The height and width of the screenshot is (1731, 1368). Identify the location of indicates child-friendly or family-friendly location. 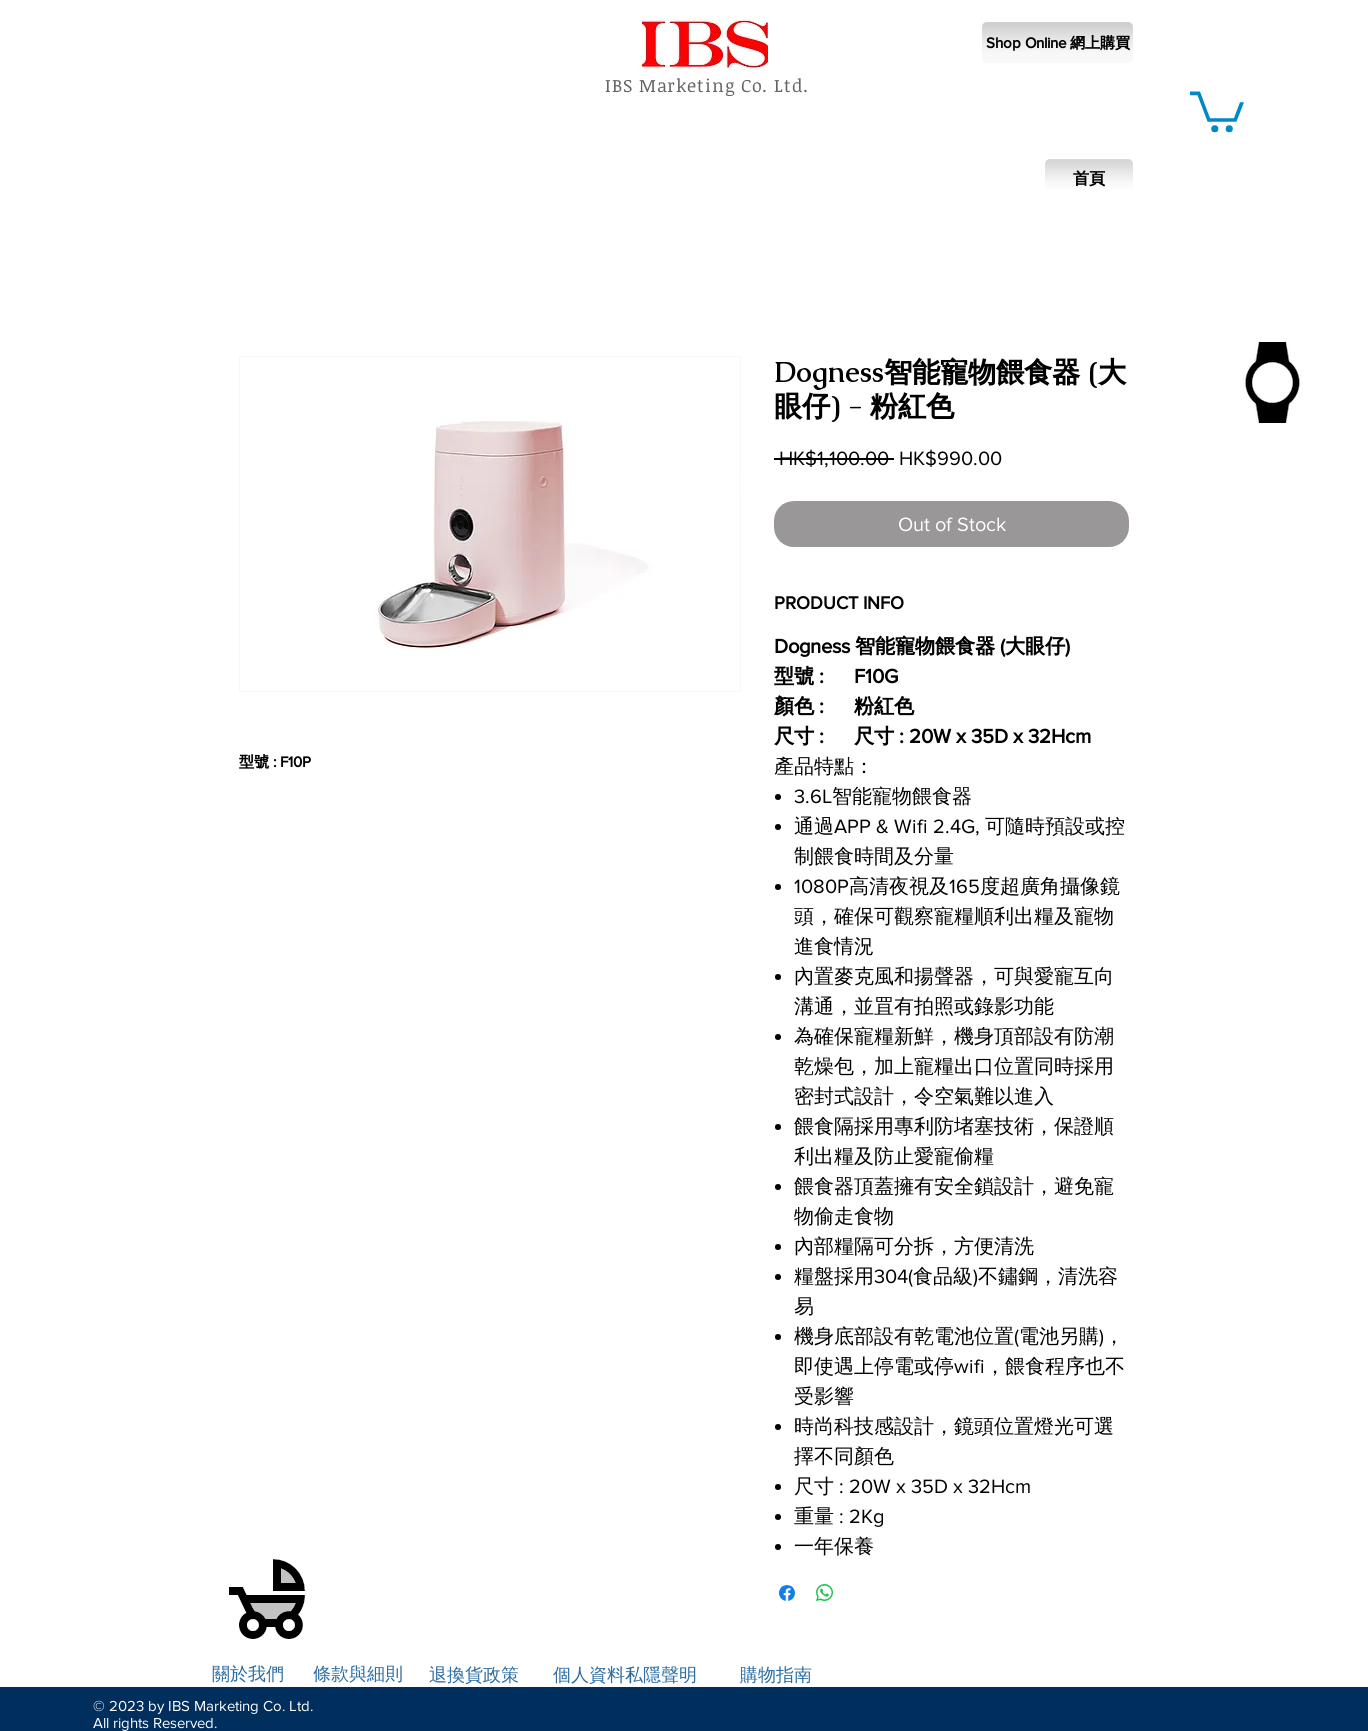
(269, 1599).